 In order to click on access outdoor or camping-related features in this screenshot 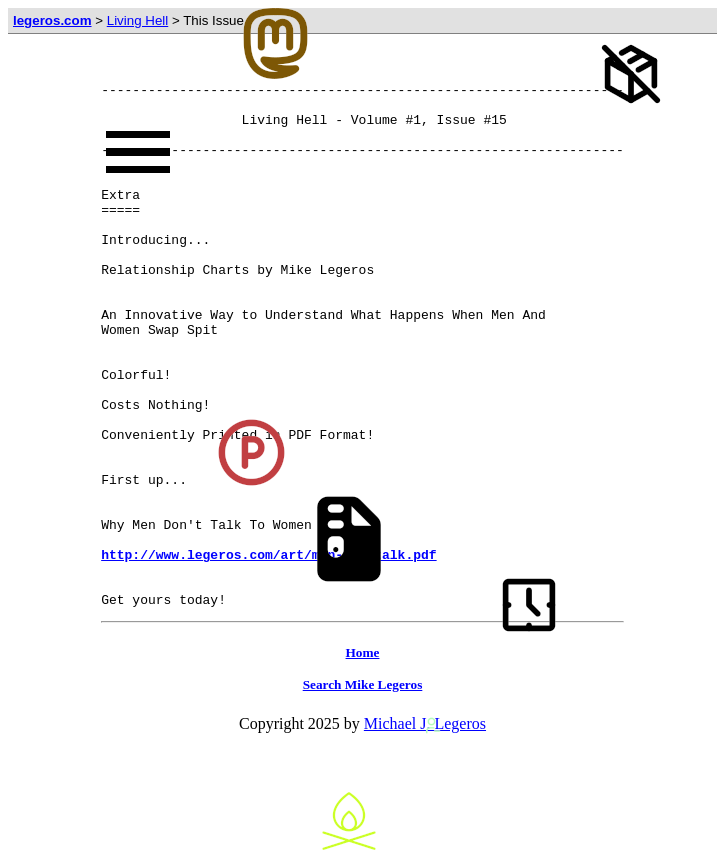, I will do `click(349, 821)`.